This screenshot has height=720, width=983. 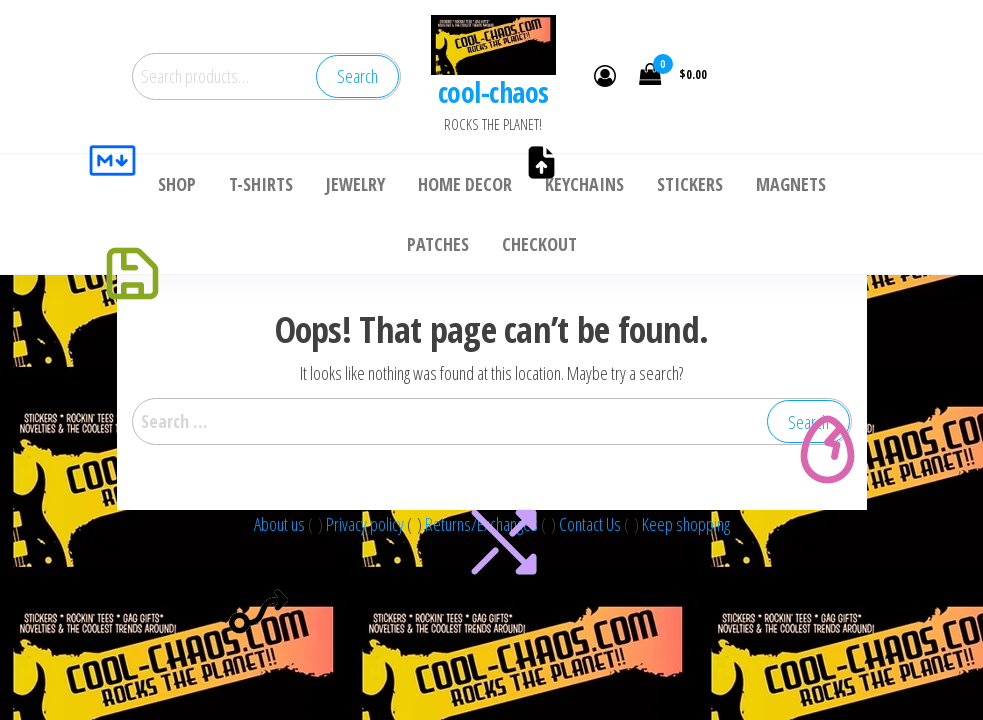 I want to click on indicates a cracked or broken item, so click(x=827, y=449).